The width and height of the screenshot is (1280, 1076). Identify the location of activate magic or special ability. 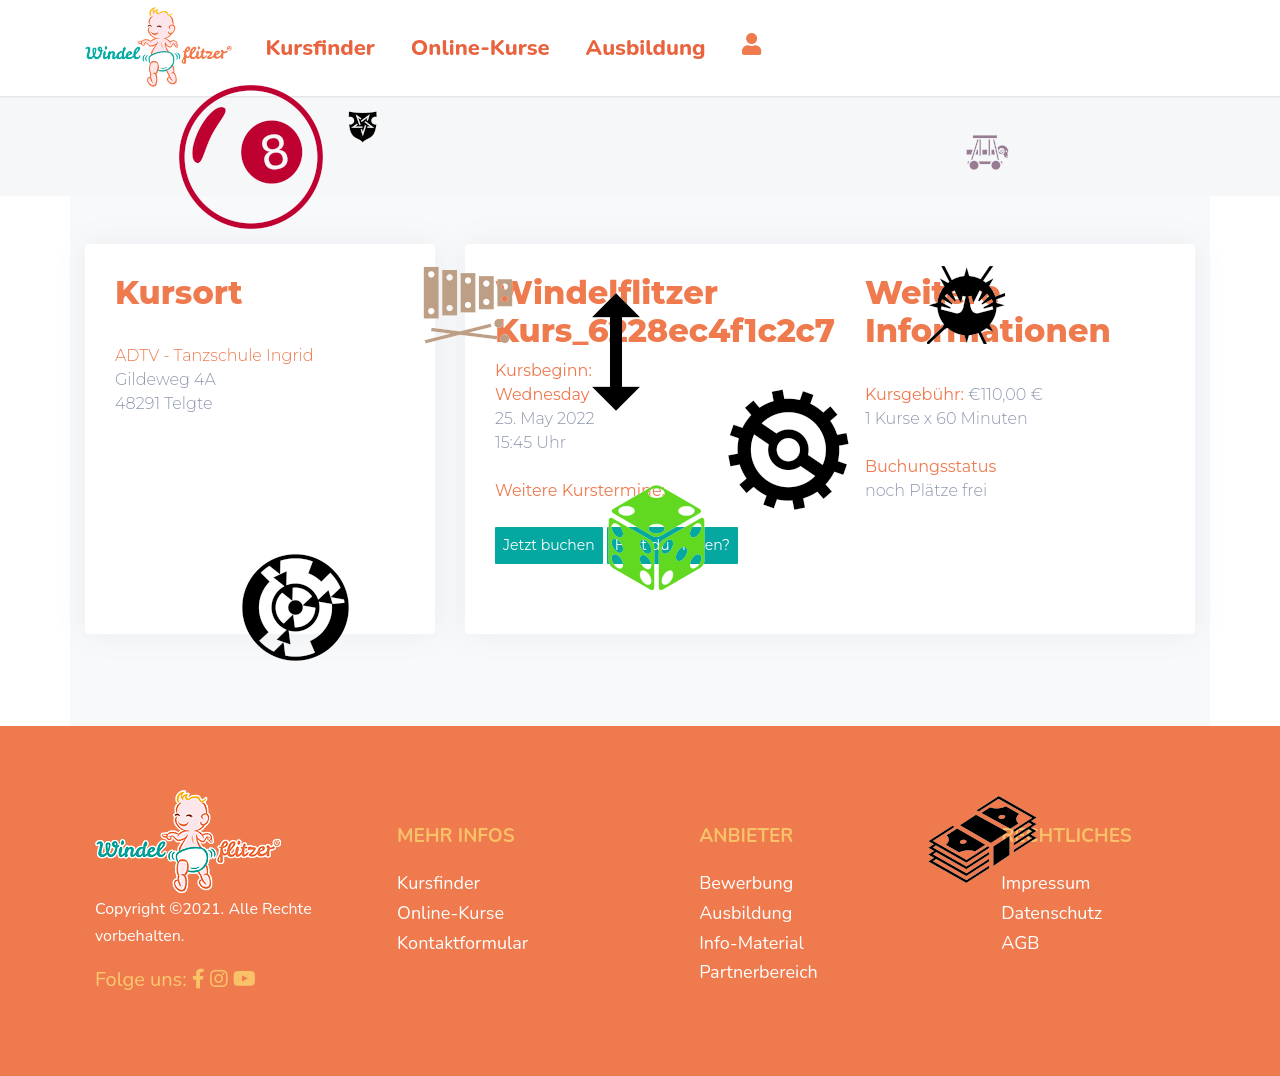
(966, 305).